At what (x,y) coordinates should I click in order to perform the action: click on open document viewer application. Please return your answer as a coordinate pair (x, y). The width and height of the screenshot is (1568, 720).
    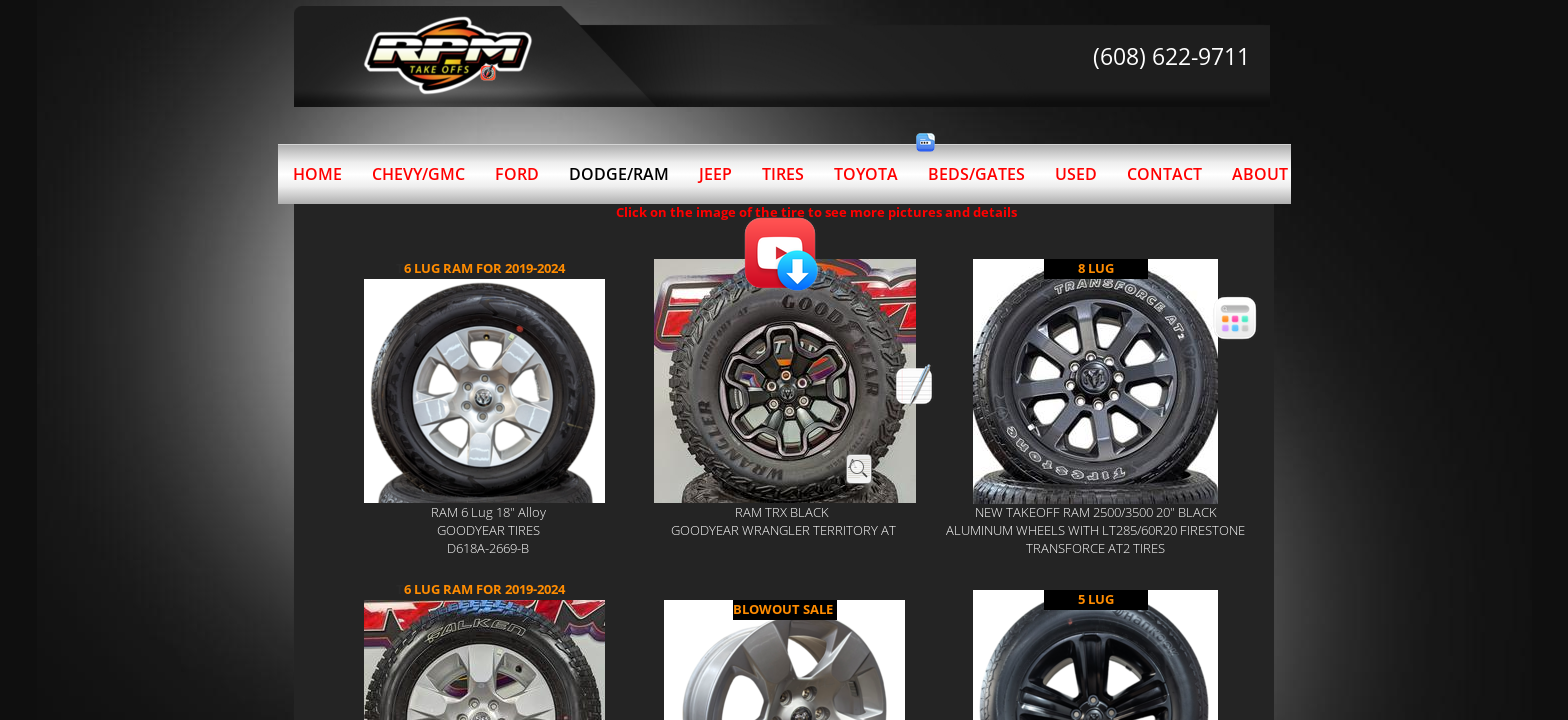
    Looking at the image, I should click on (859, 469).